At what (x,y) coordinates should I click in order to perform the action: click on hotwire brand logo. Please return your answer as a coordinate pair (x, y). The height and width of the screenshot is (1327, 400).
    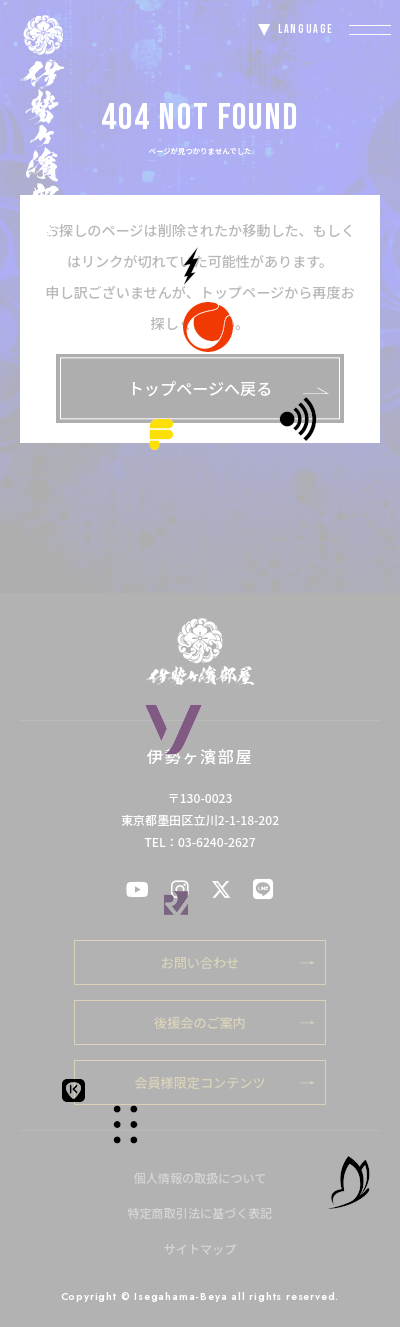
    Looking at the image, I should click on (191, 266).